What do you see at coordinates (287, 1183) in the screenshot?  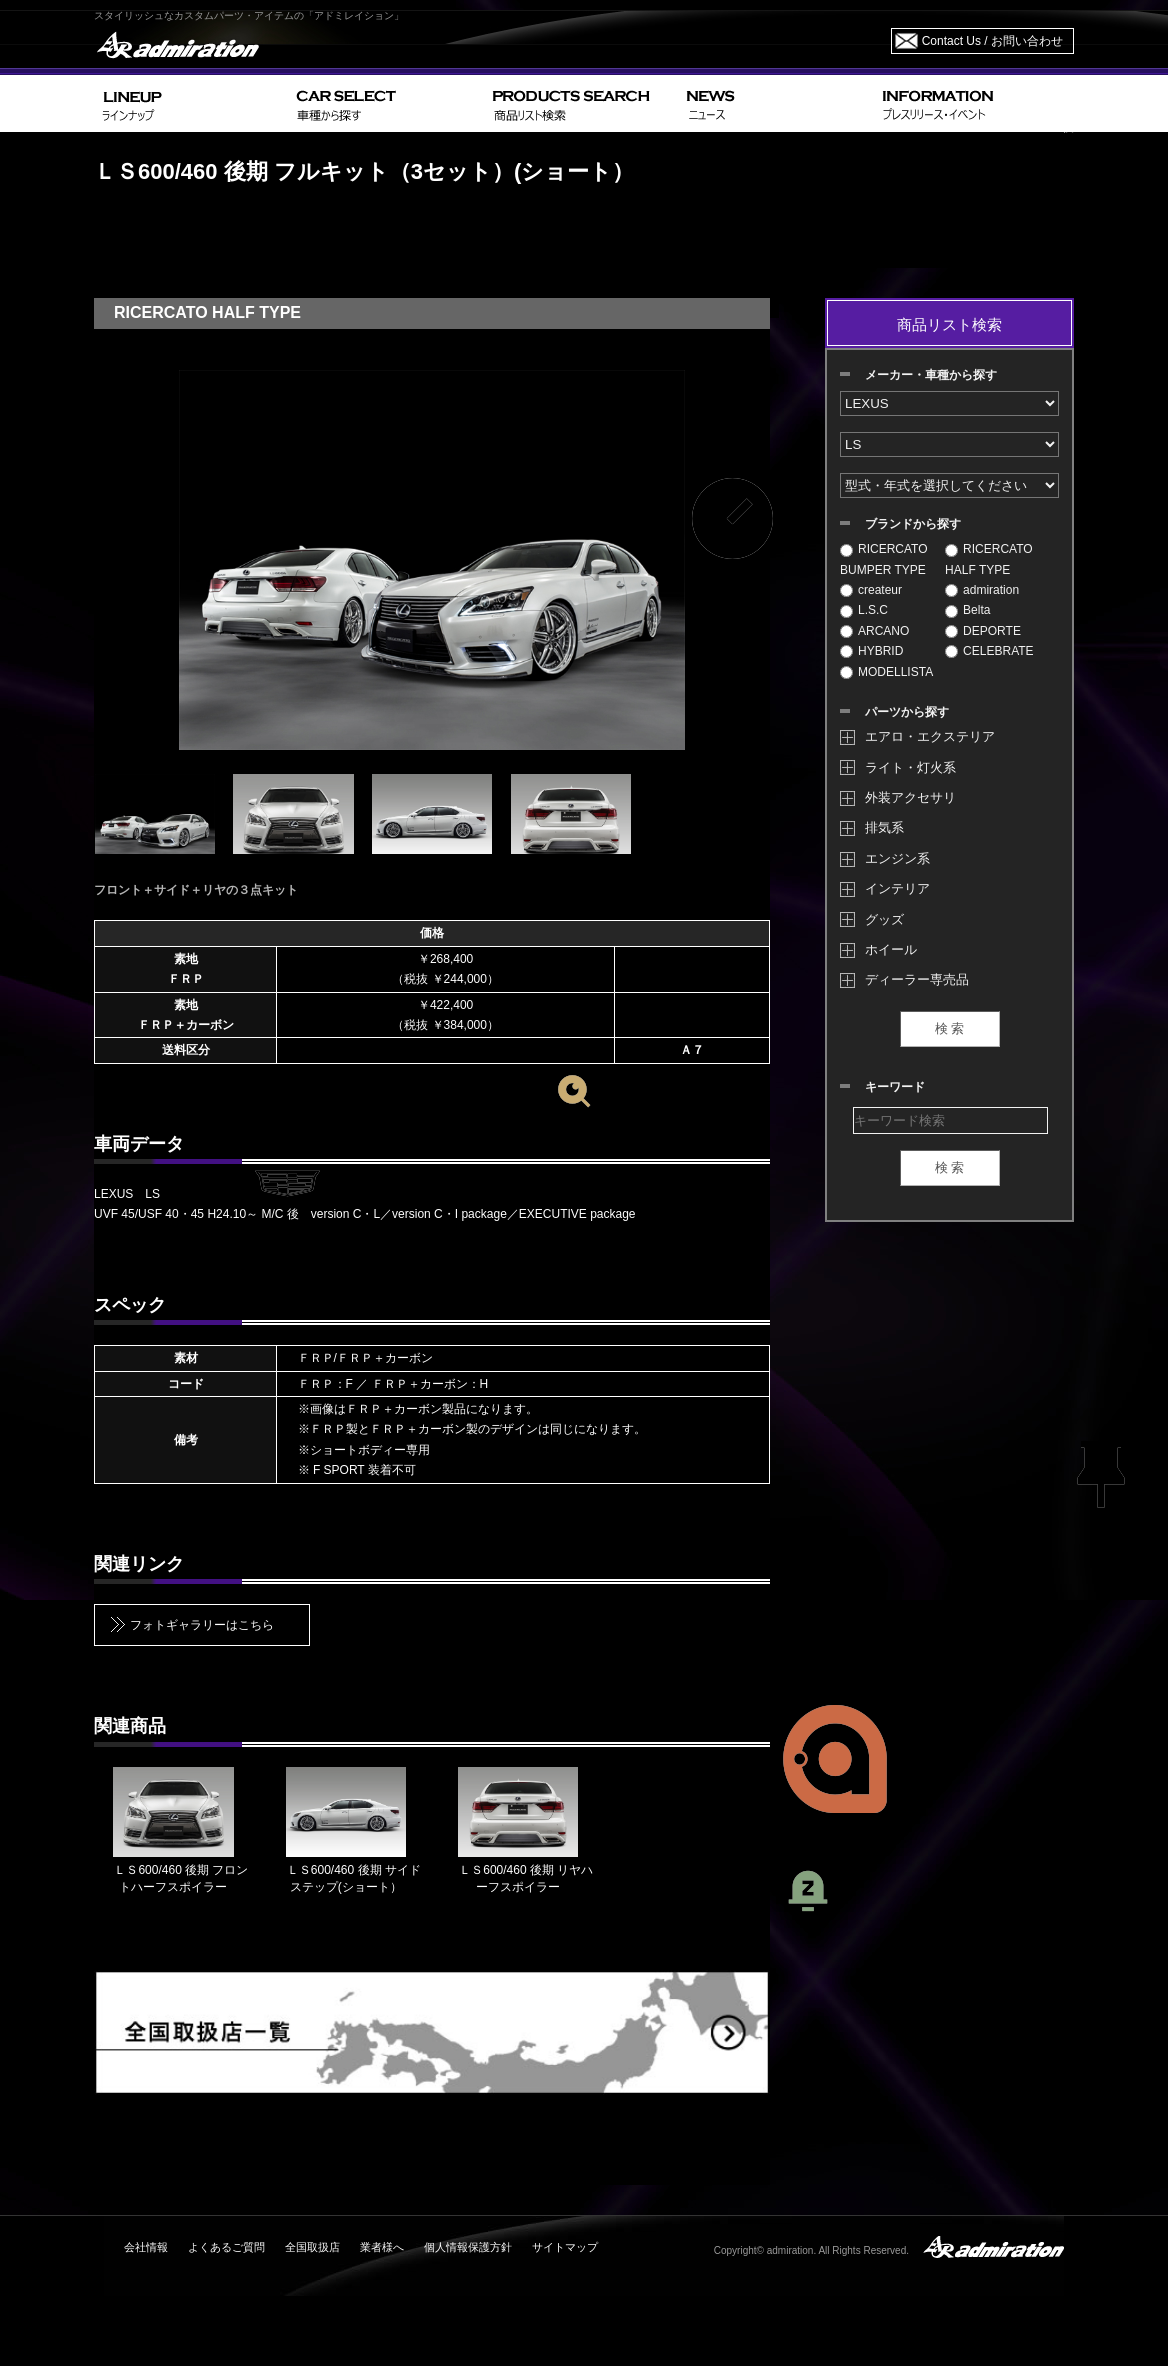 I see `cadillac brand logo` at bounding box center [287, 1183].